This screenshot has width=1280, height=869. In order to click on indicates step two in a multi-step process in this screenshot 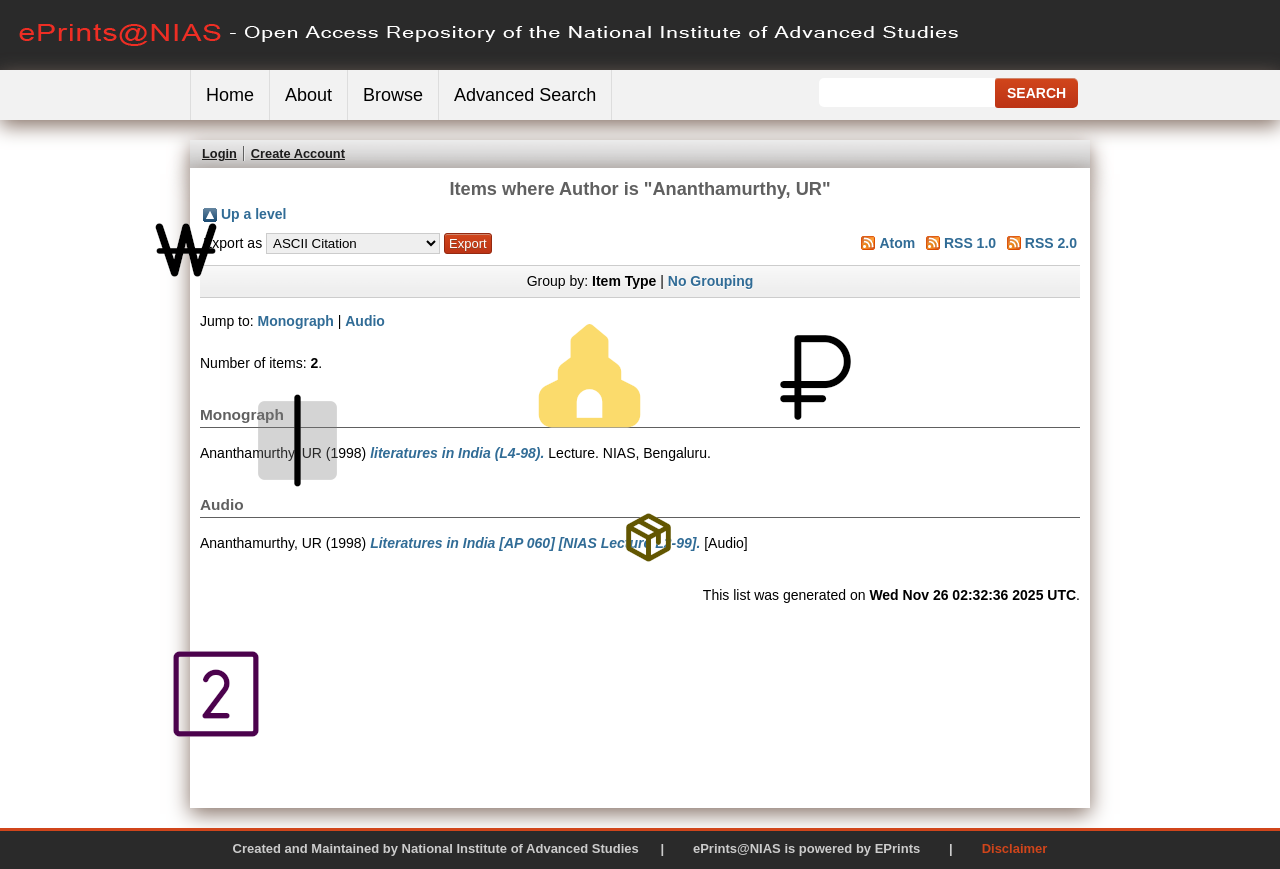, I will do `click(216, 694)`.